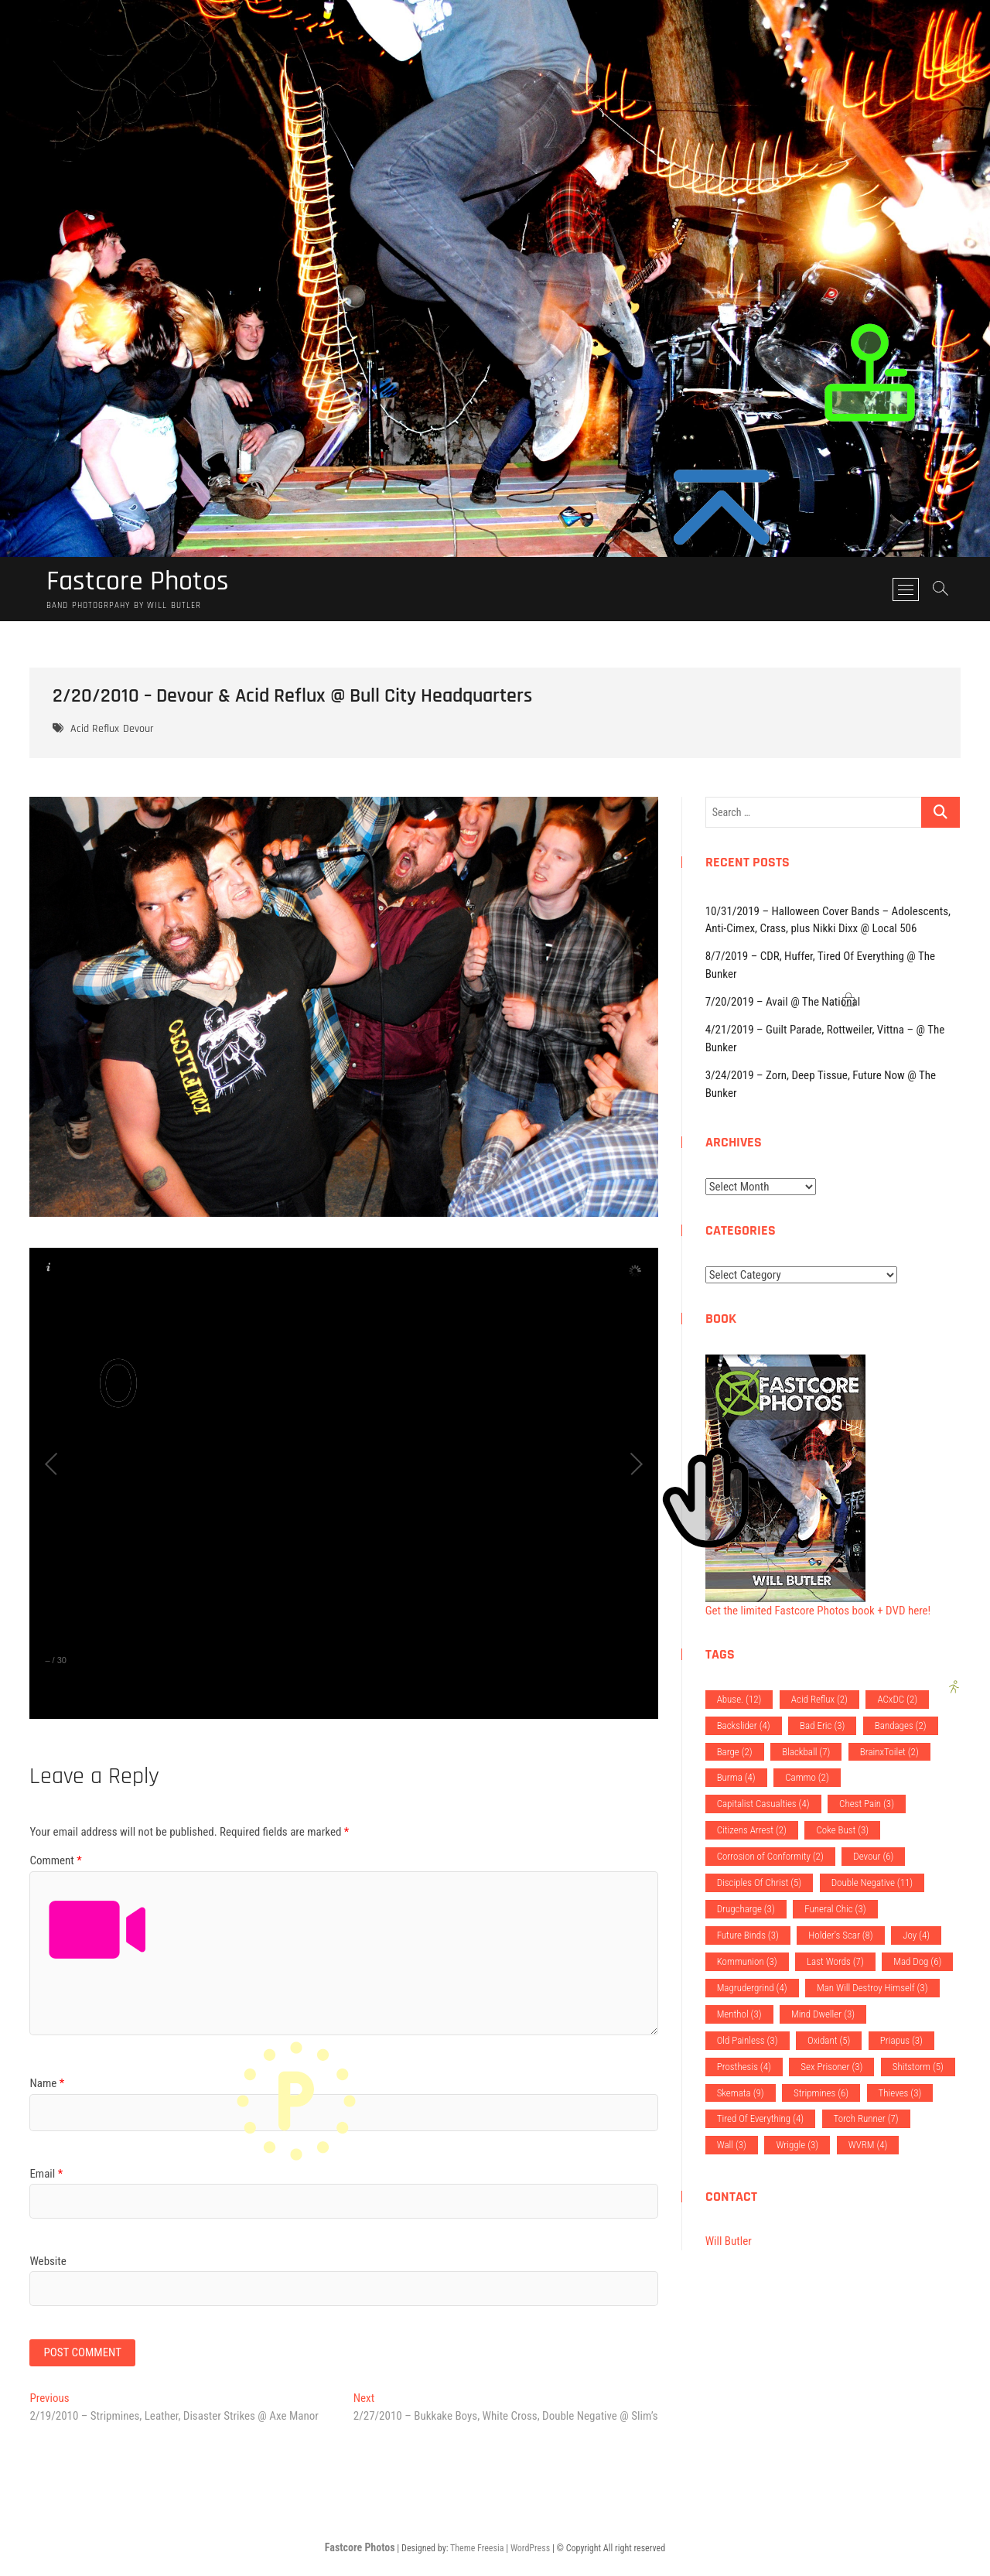  I want to click on lock or secure this item, so click(848, 1000).